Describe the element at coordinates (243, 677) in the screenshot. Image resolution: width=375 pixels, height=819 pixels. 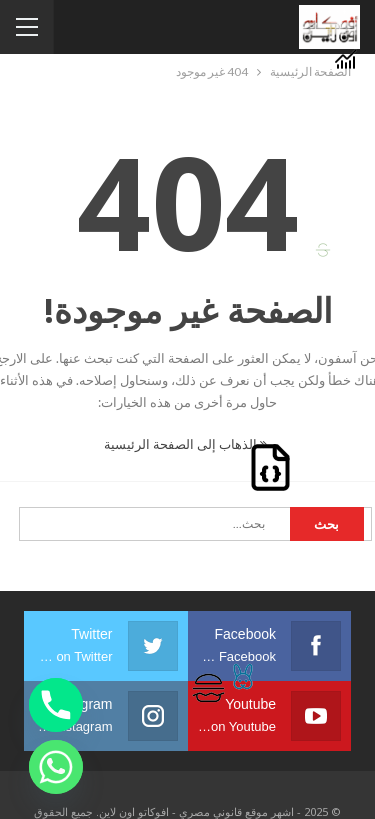
I see `access pet or animal-related features` at that location.